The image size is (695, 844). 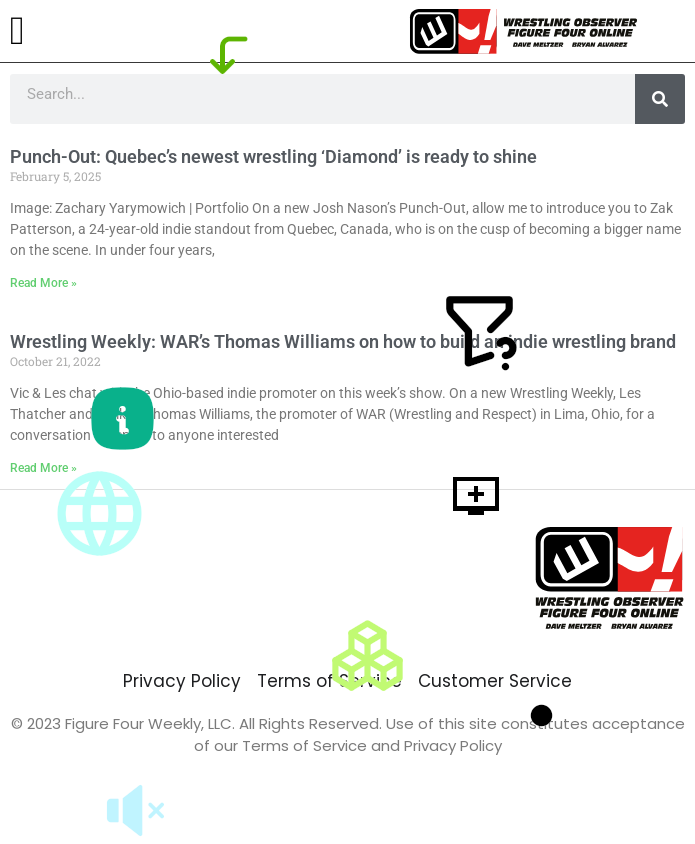 I want to click on switch to global or worldwide view, so click(x=99, y=513).